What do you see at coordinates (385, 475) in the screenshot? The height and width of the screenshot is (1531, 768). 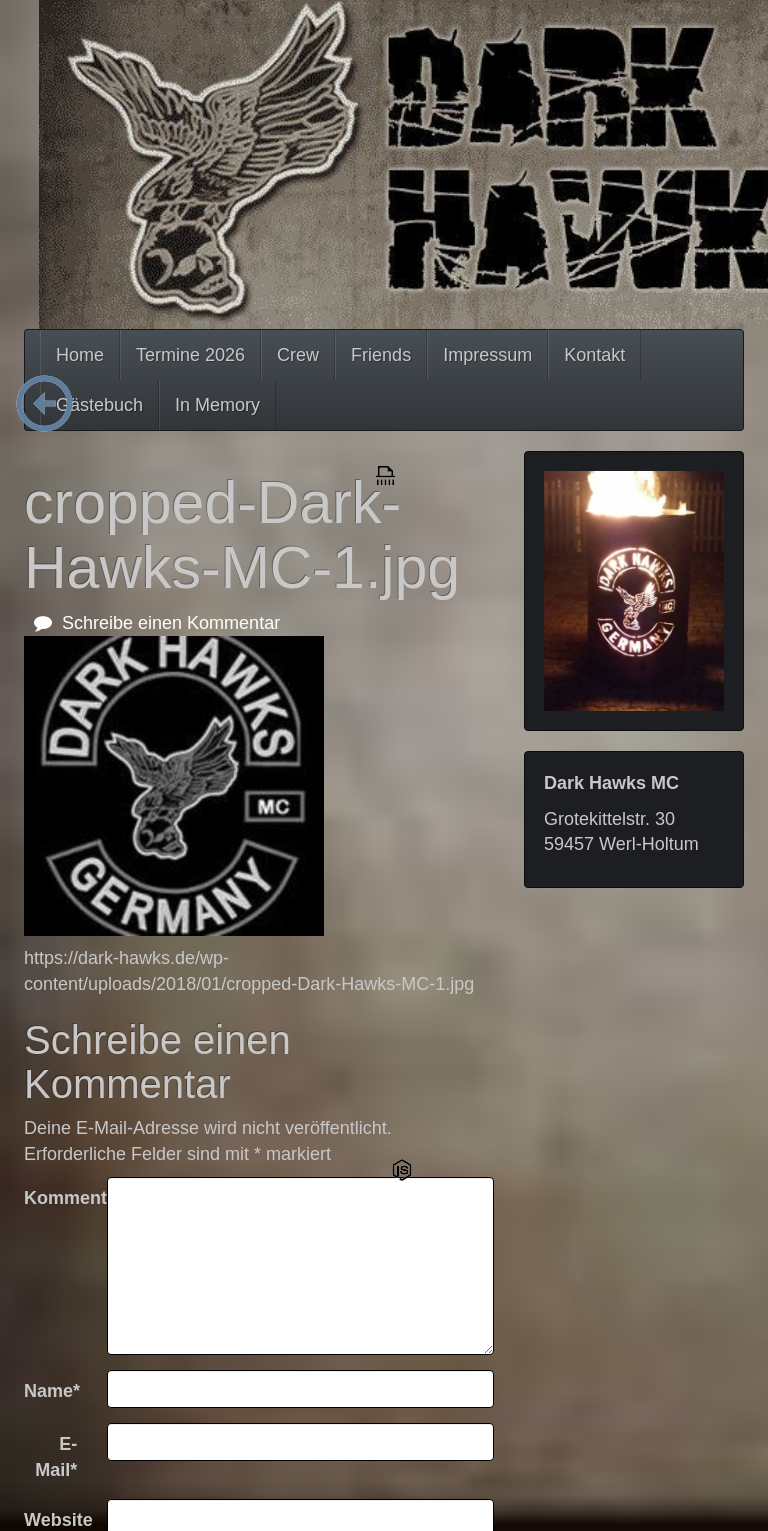 I see `permanently delete a document` at bounding box center [385, 475].